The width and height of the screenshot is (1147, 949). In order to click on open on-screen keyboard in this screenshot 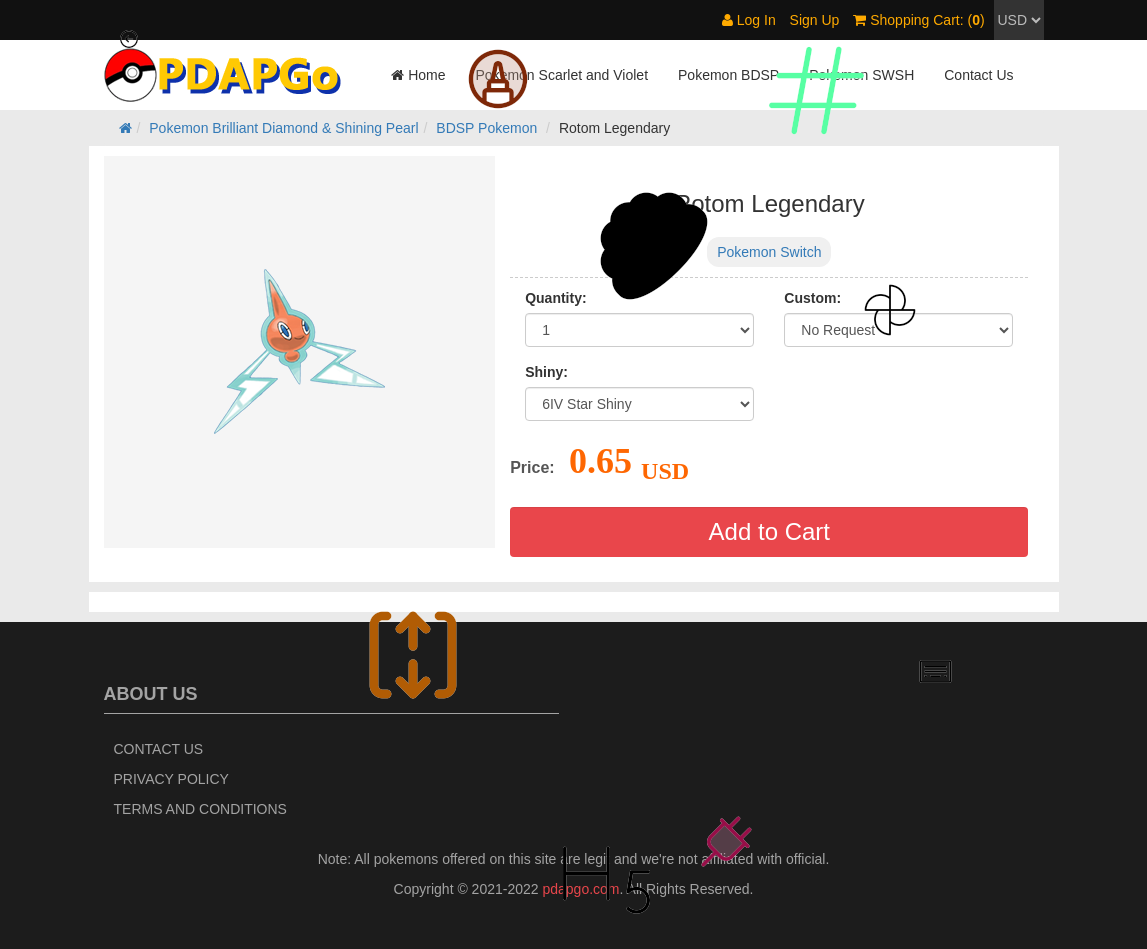, I will do `click(935, 671)`.